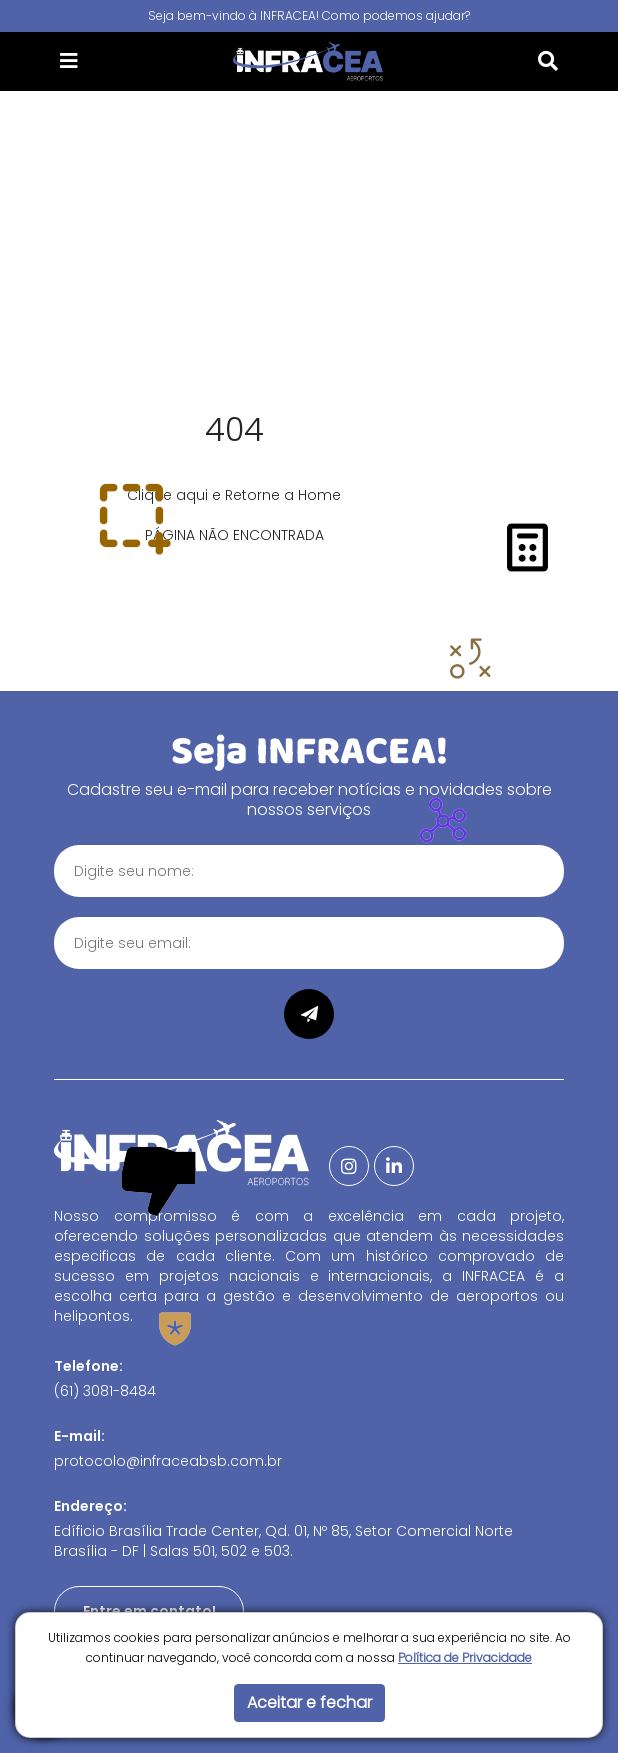  I want to click on indicates premium or starred security feature, so click(175, 1327).